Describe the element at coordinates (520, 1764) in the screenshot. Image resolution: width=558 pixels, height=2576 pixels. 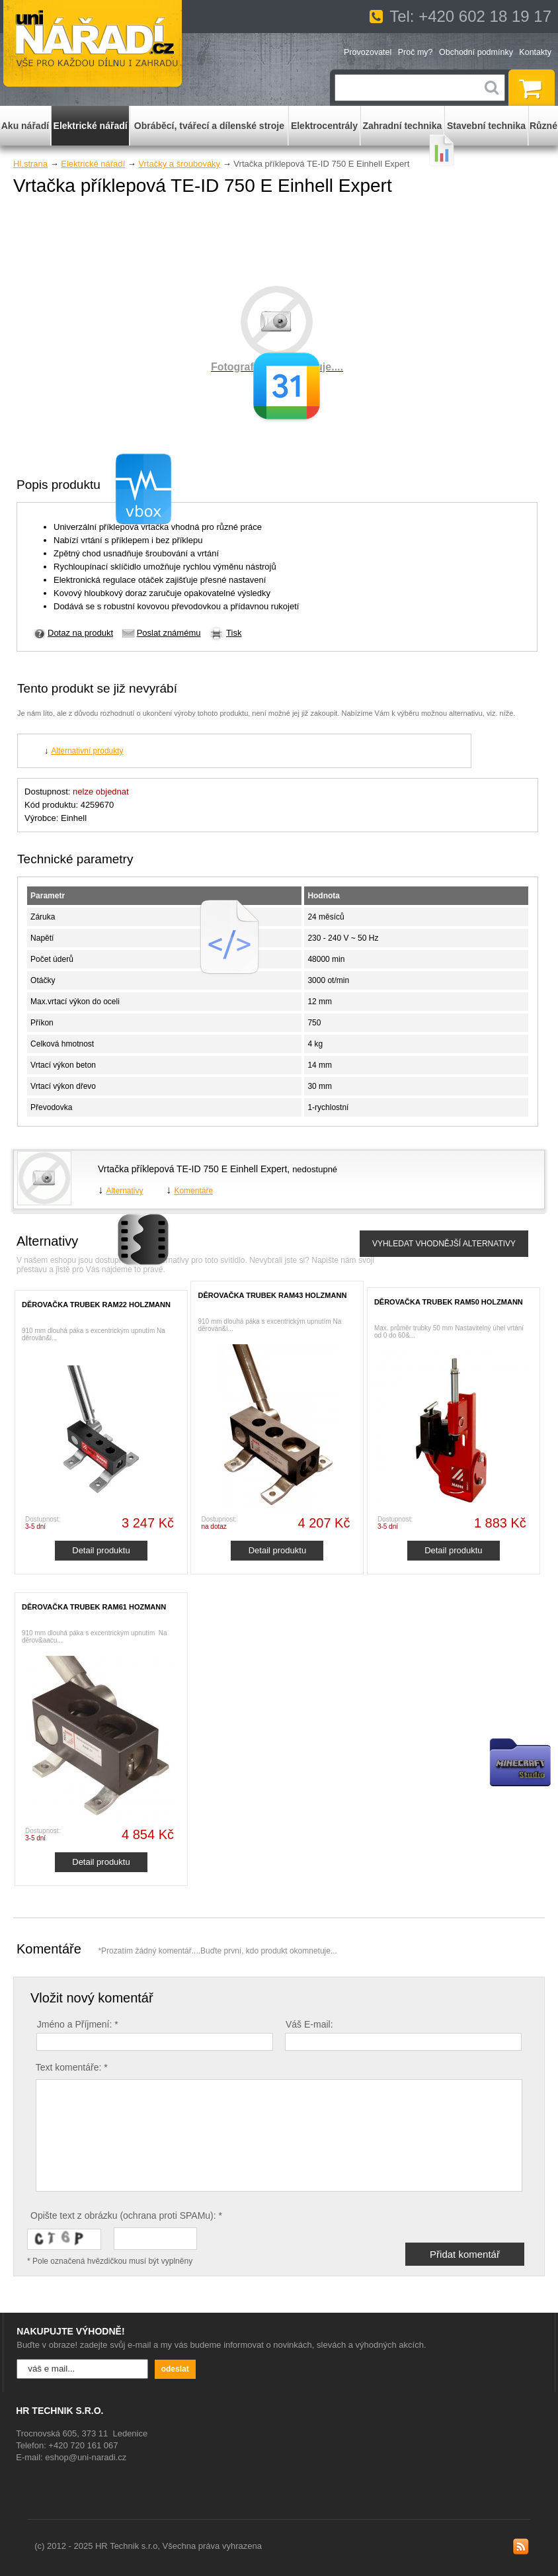
I see `open minecraft studio project folder` at that location.